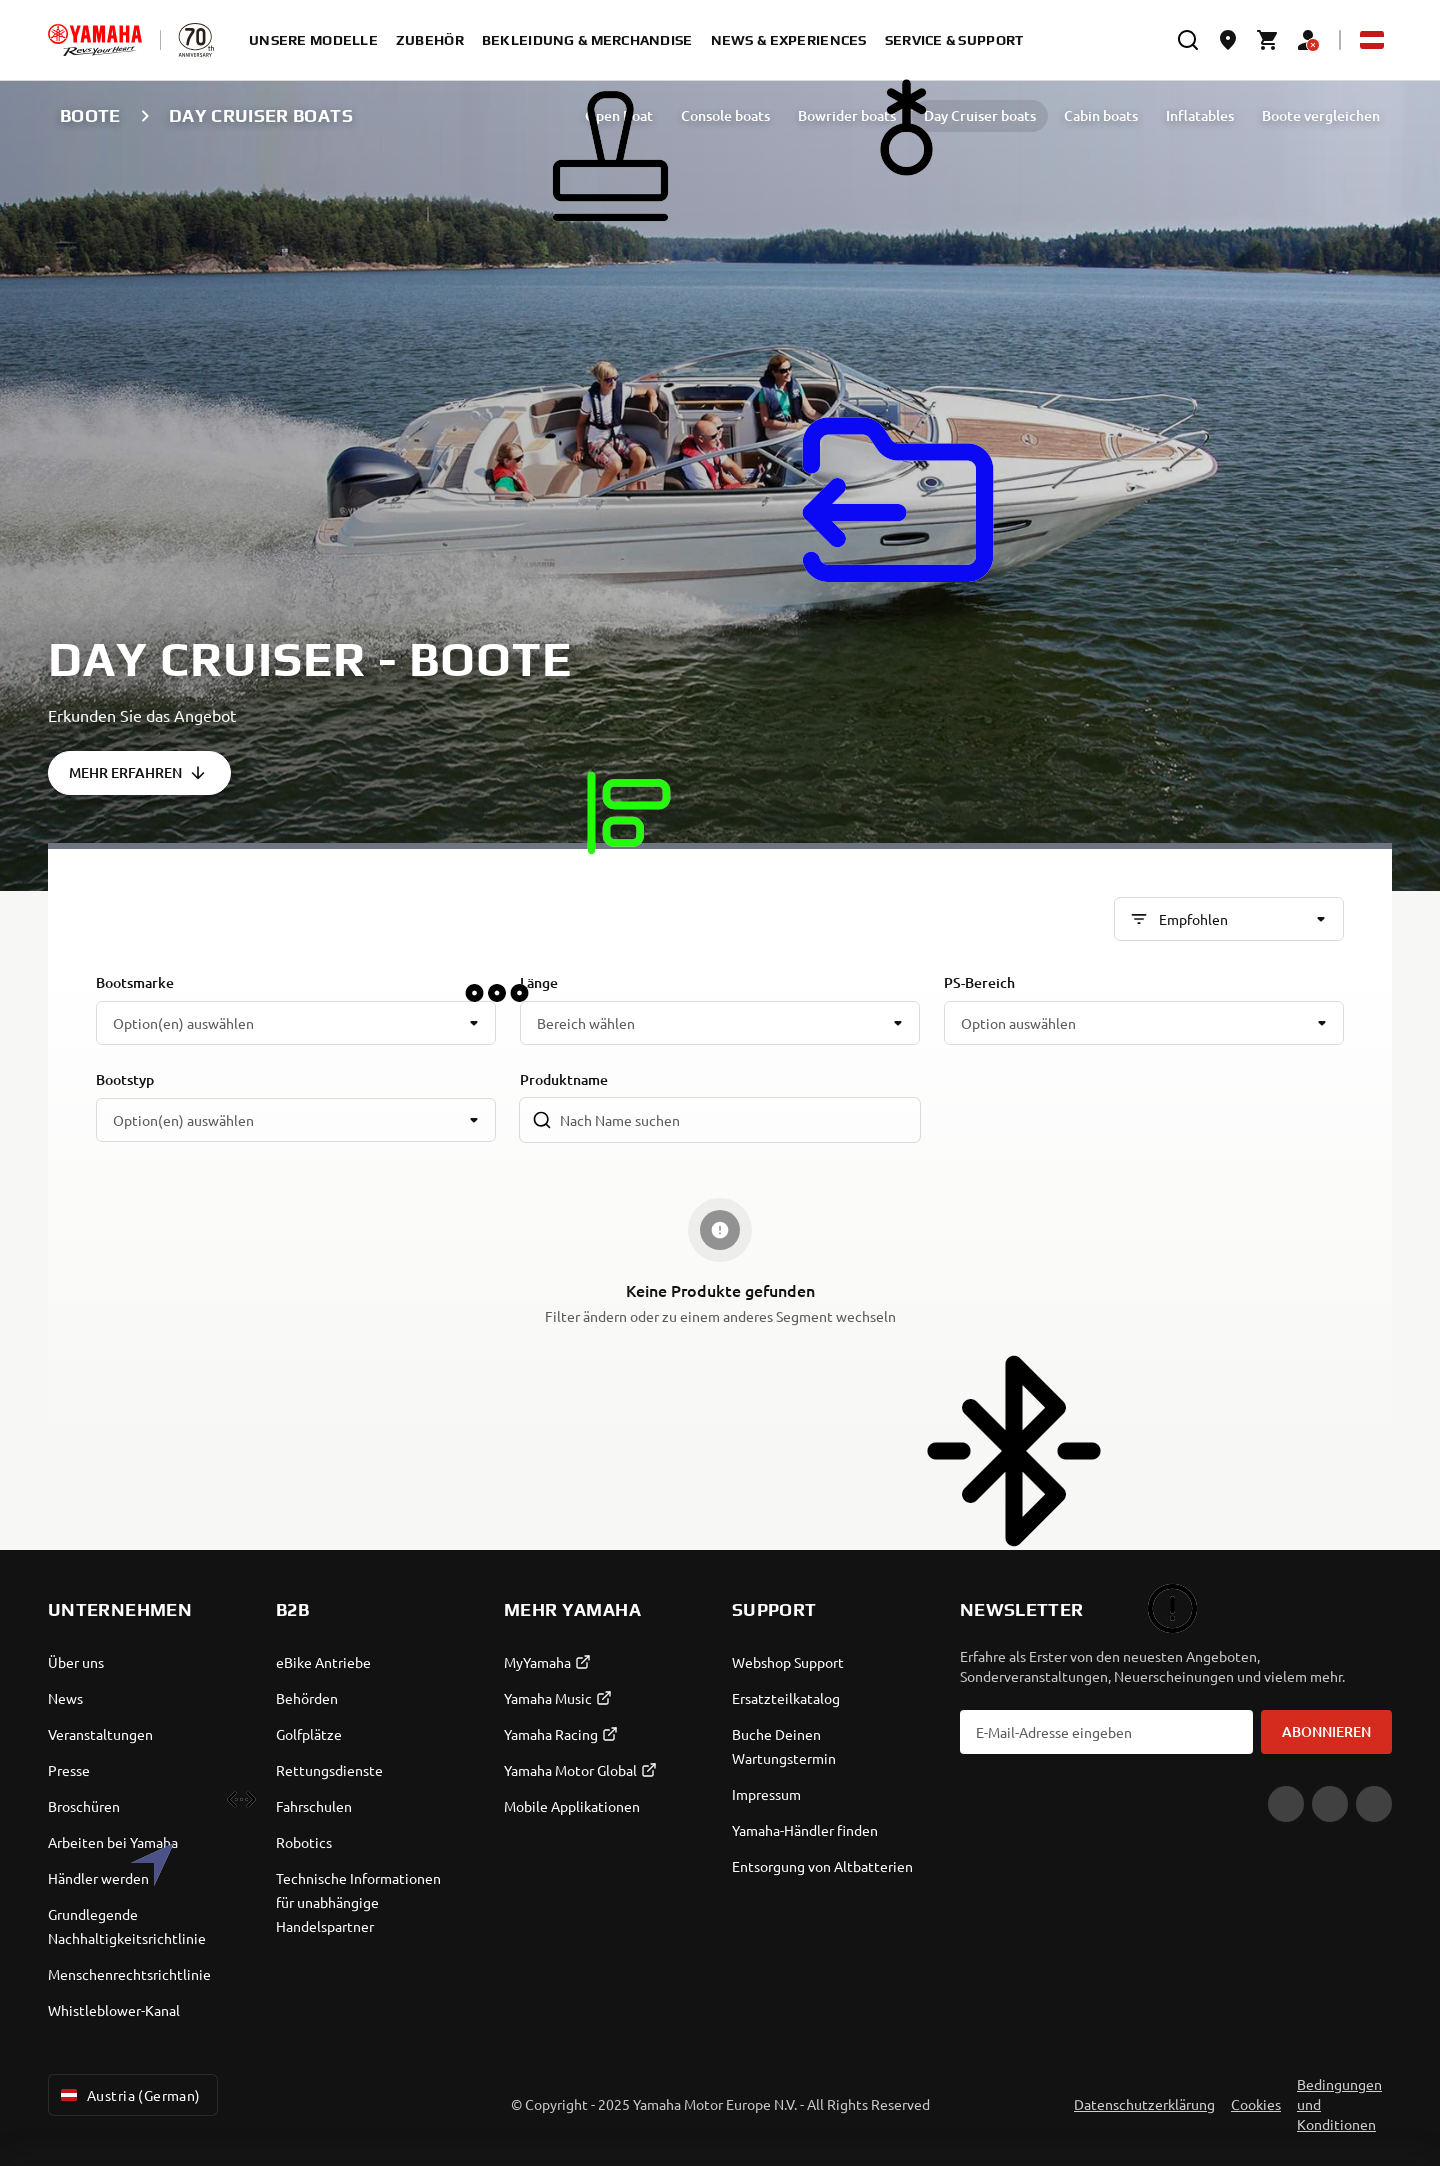  What do you see at coordinates (241, 1799) in the screenshot?
I see `expand or collapse content horizontally` at bounding box center [241, 1799].